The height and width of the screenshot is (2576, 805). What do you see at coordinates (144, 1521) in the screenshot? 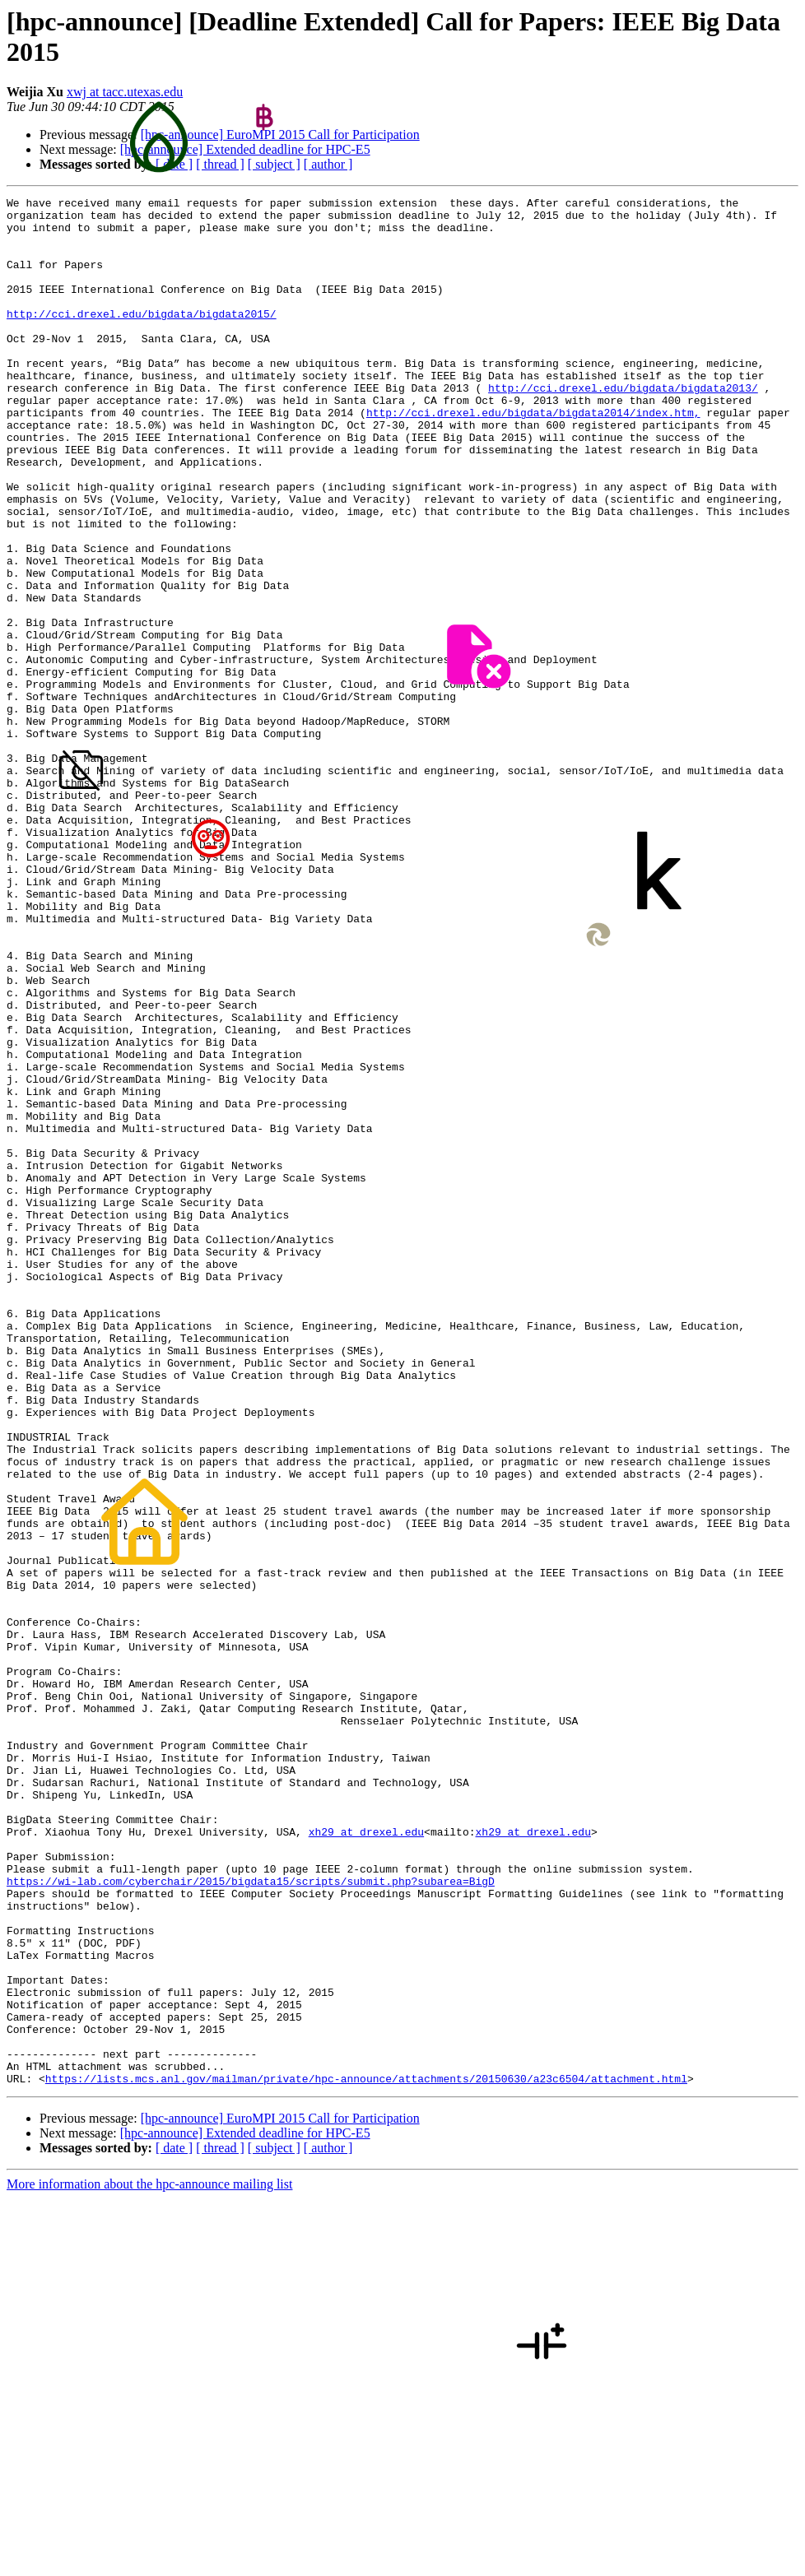
I see `navigate to the home screen` at bounding box center [144, 1521].